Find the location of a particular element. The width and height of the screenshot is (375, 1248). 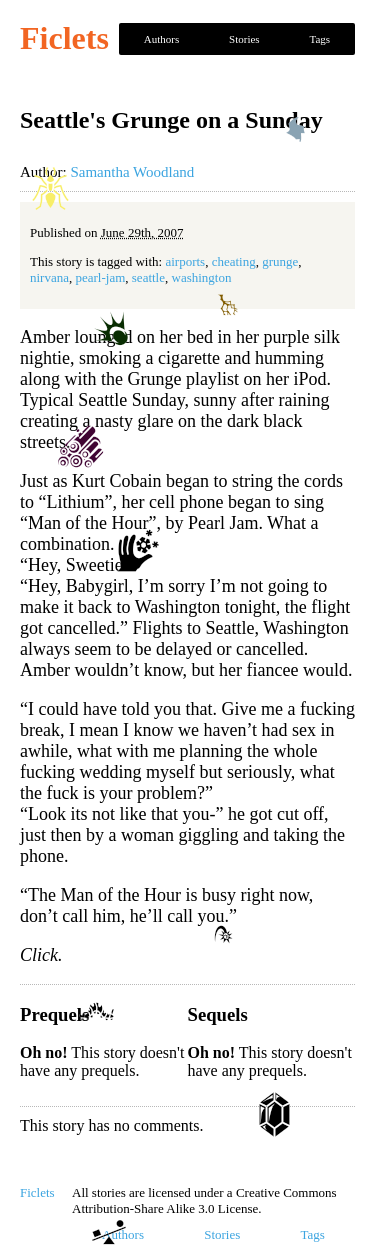

collect or spend in-game currency is located at coordinates (274, 1114).